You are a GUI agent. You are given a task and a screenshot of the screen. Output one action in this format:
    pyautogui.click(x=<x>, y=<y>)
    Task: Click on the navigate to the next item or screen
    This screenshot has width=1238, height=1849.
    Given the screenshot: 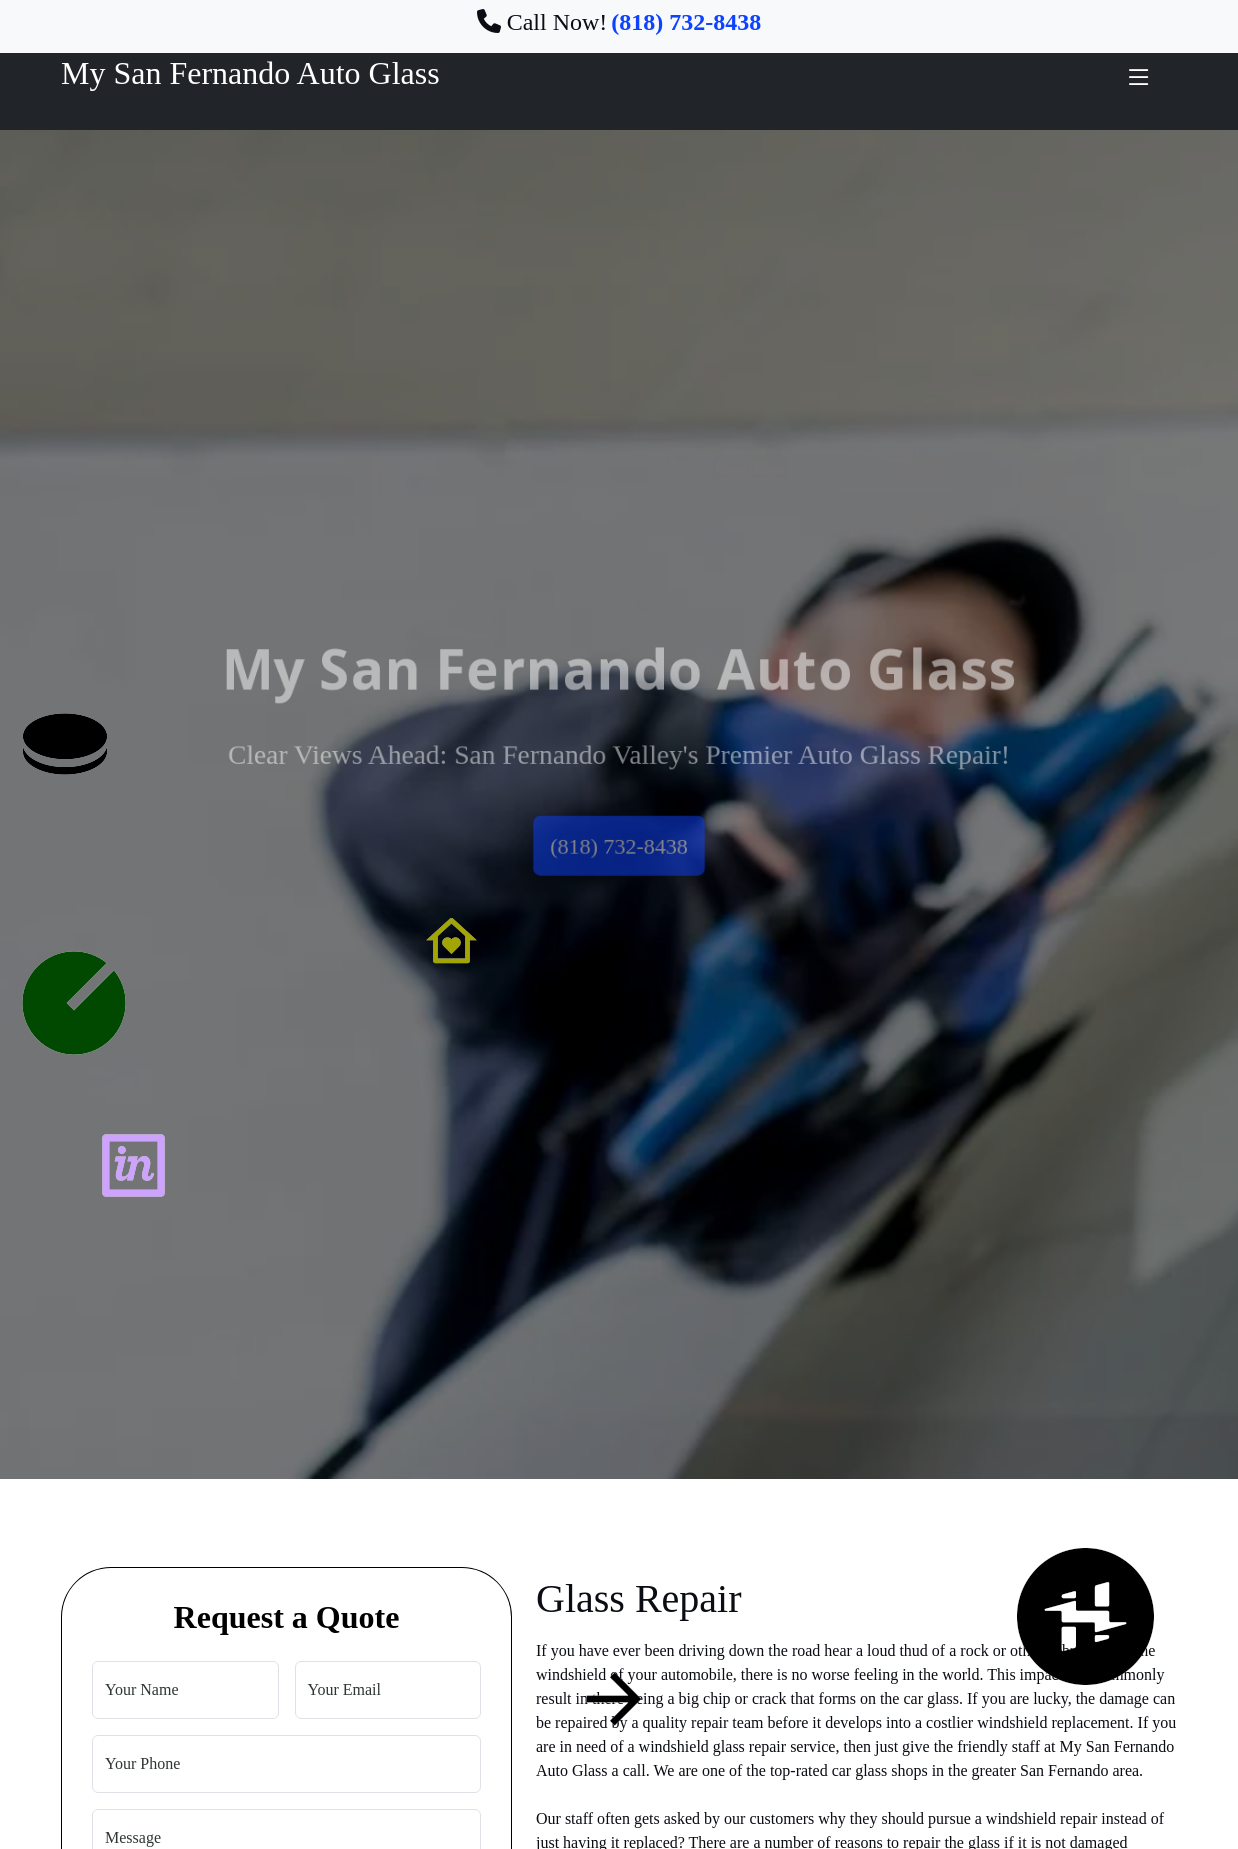 What is the action you would take?
    pyautogui.click(x=614, y=1699)
    